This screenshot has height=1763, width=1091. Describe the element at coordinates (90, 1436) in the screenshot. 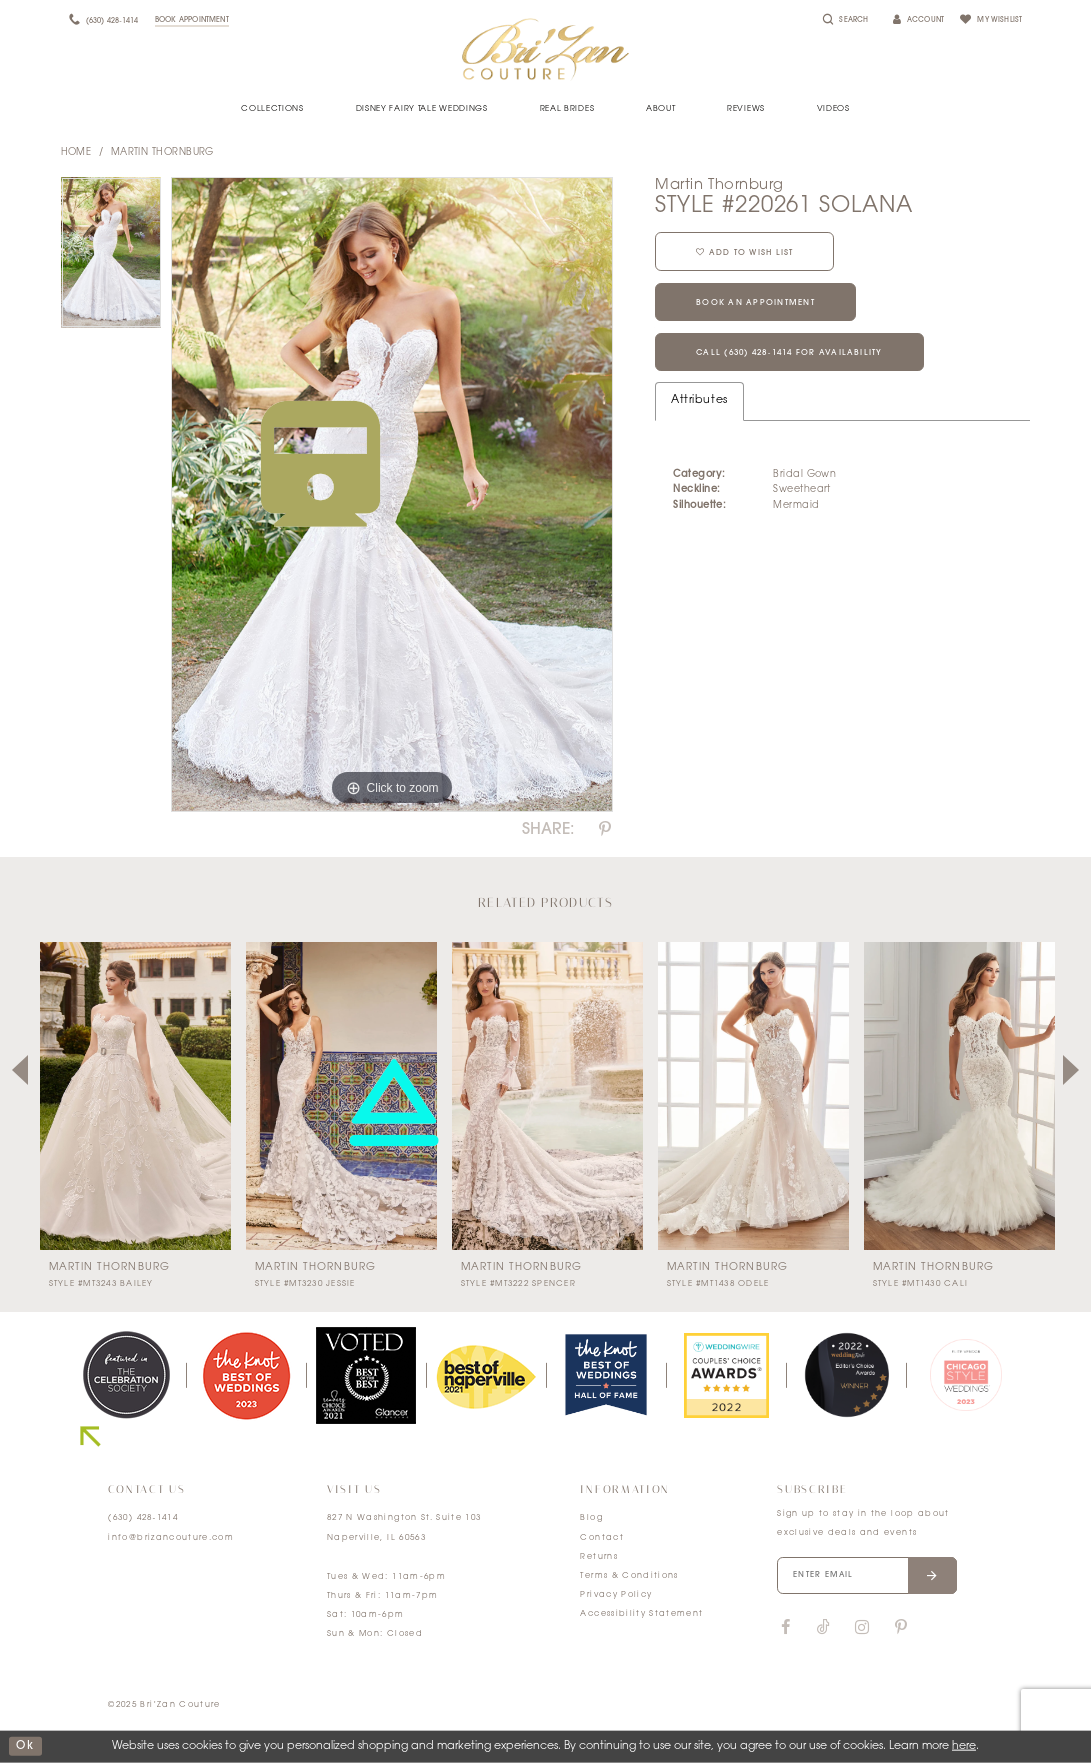

I see `navigate back and up in the interface` at that location.